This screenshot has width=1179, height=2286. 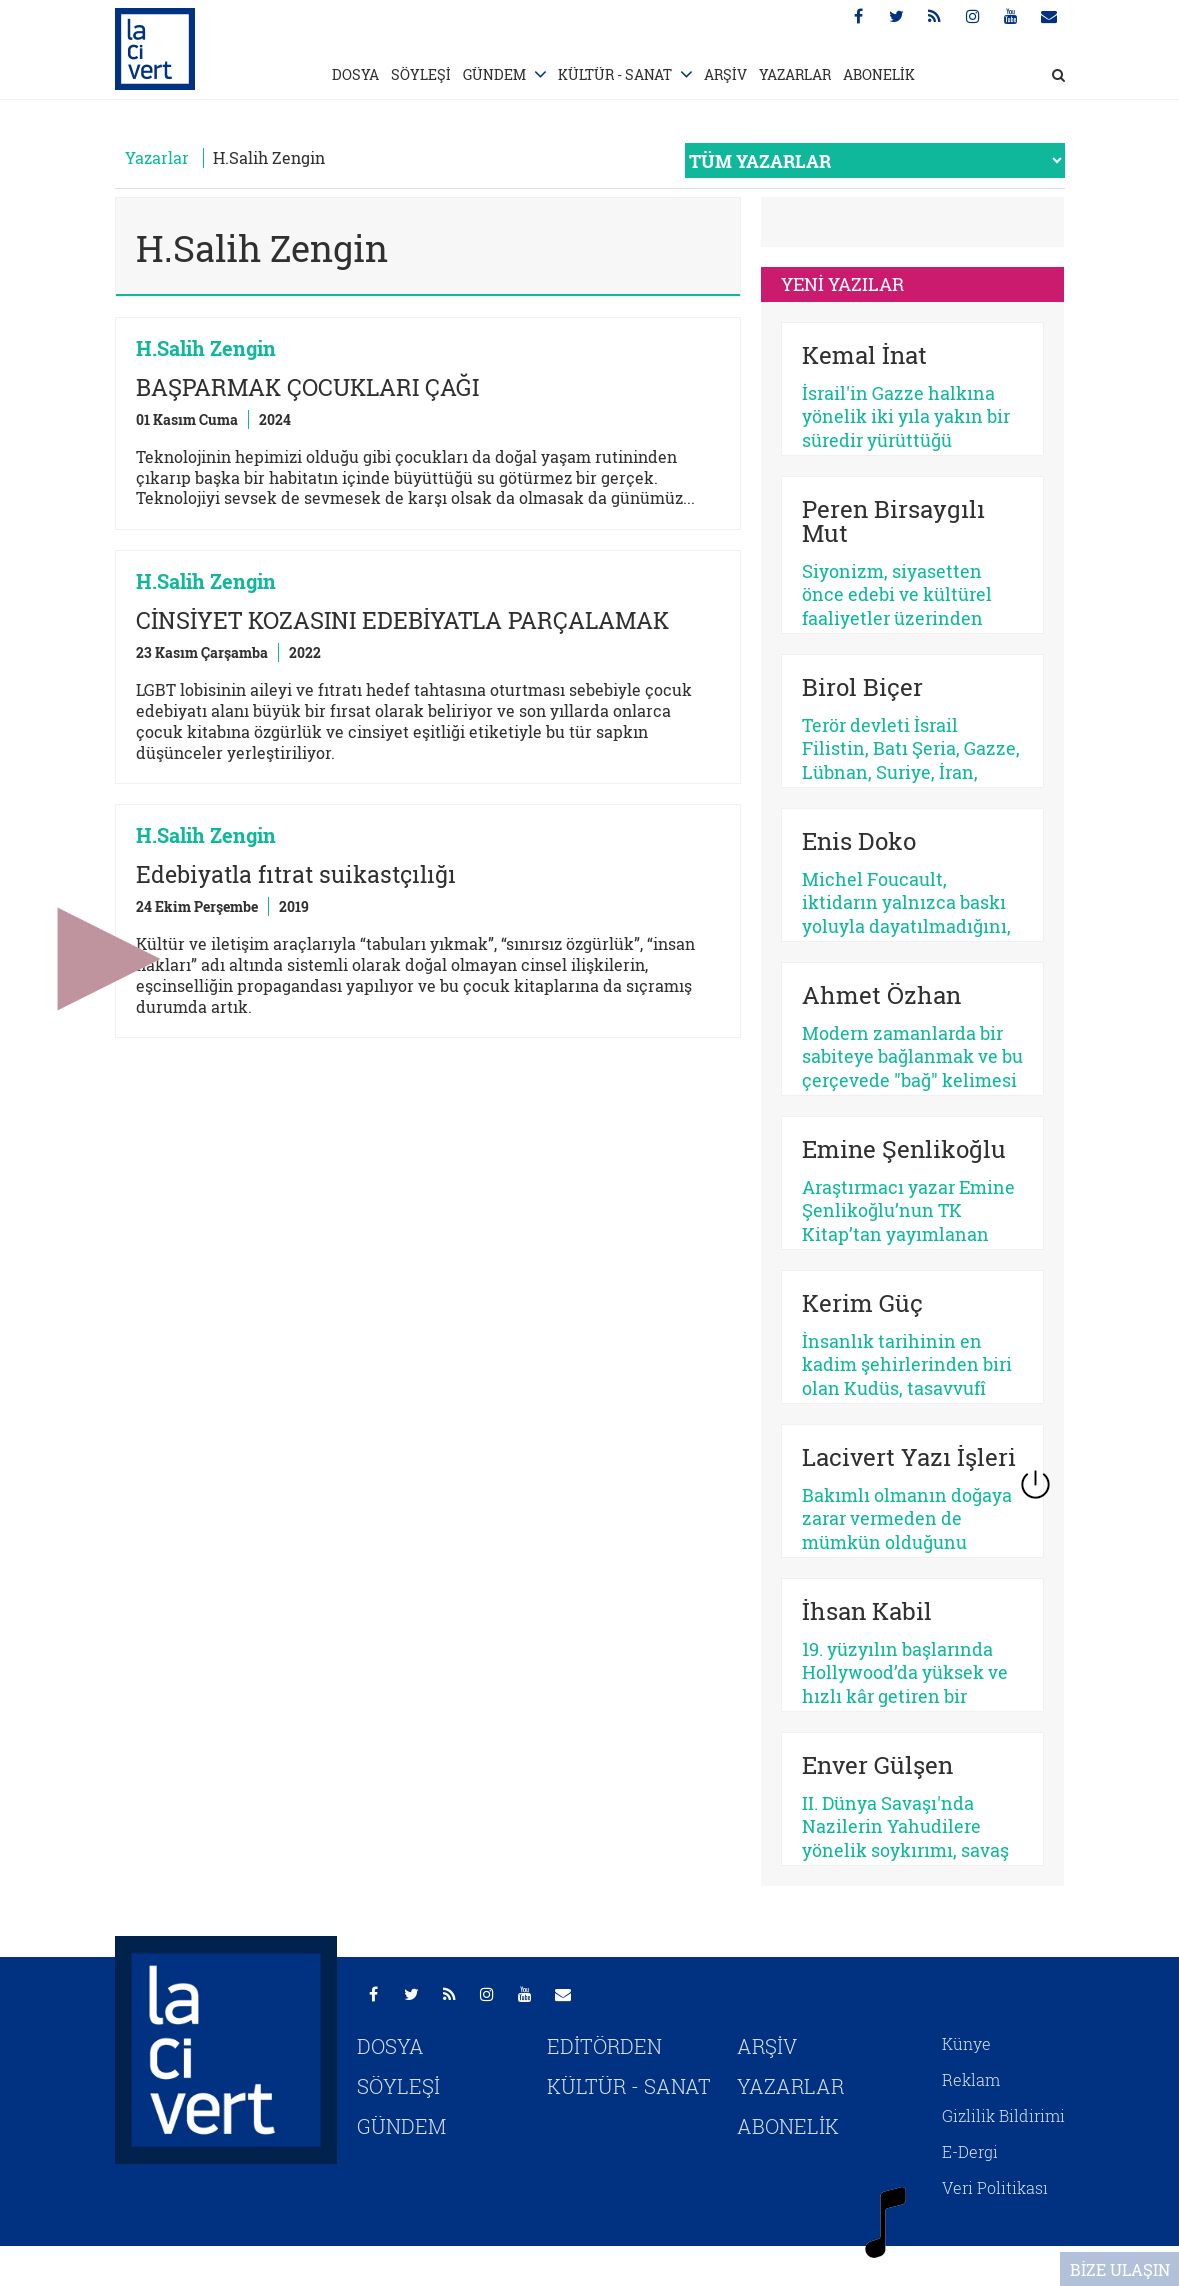 I want to click on play media or video content, so click(x=109, y=959).